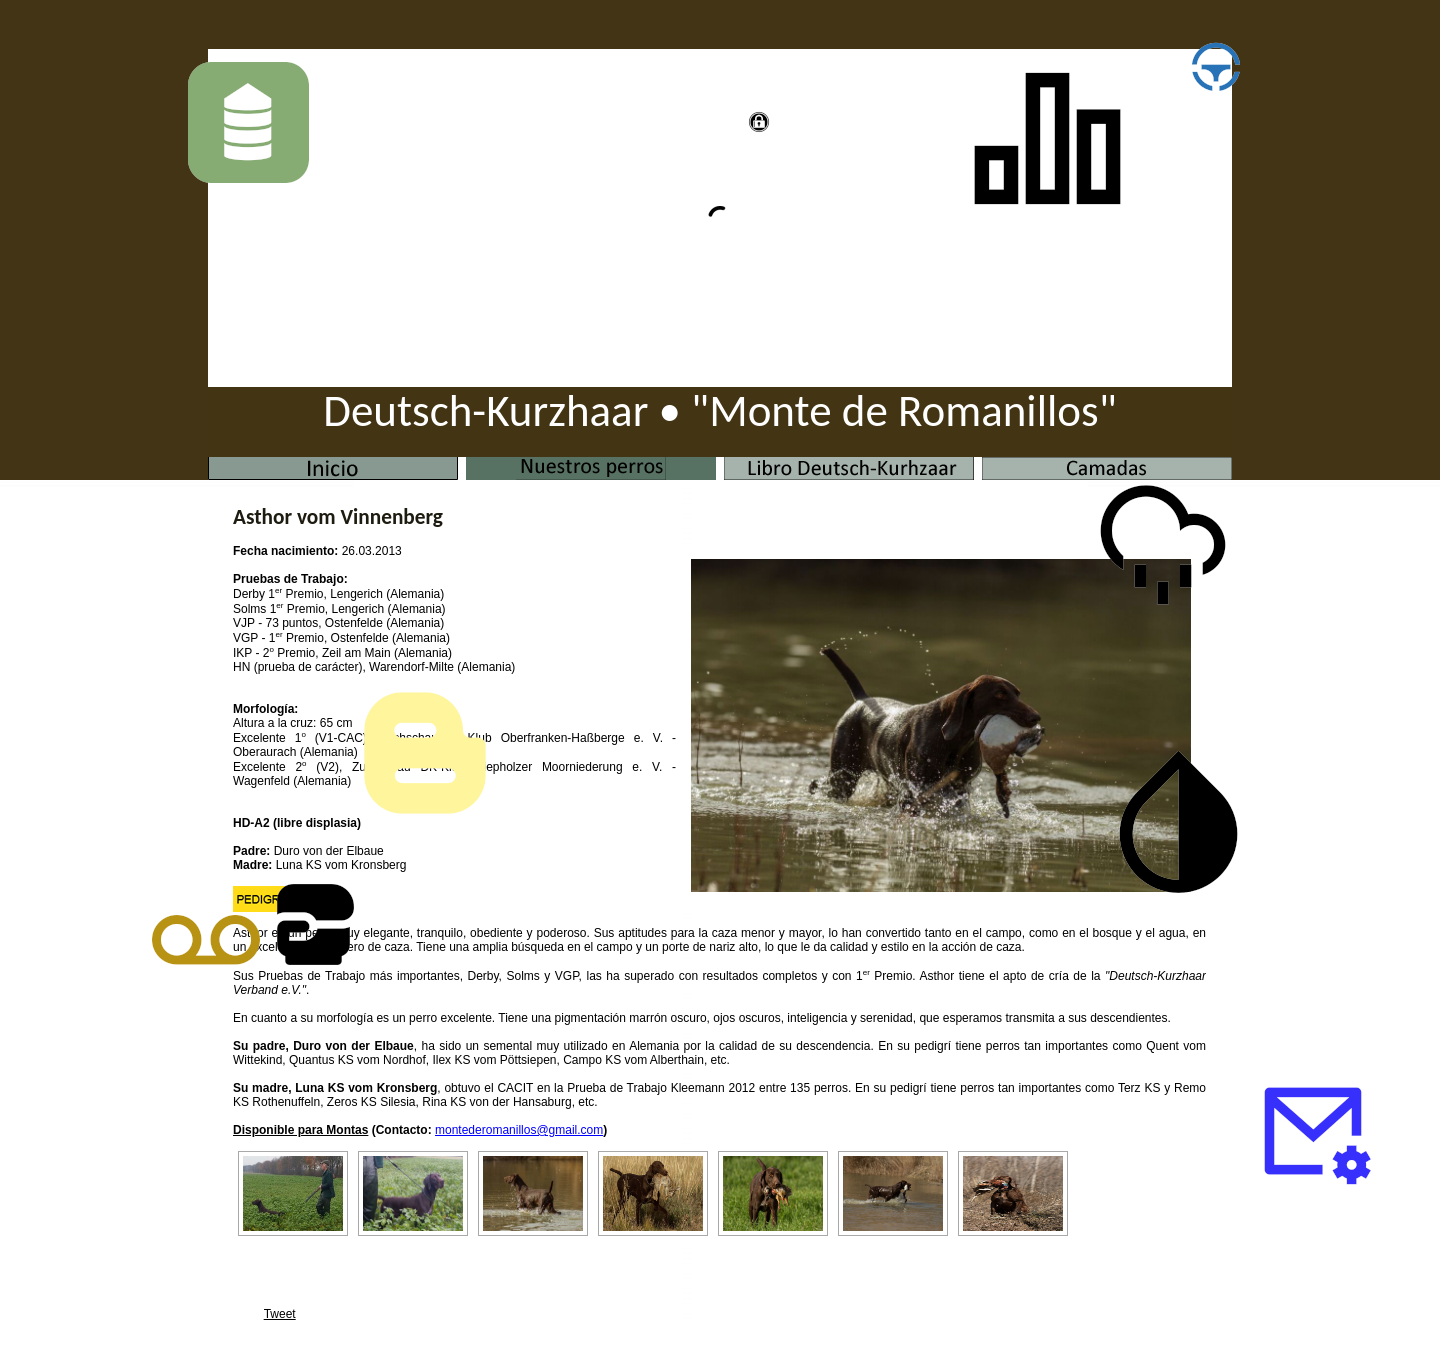 This screenshot has height=1348, width=1440. I want to click on access email settings, so click(1313, 1131).